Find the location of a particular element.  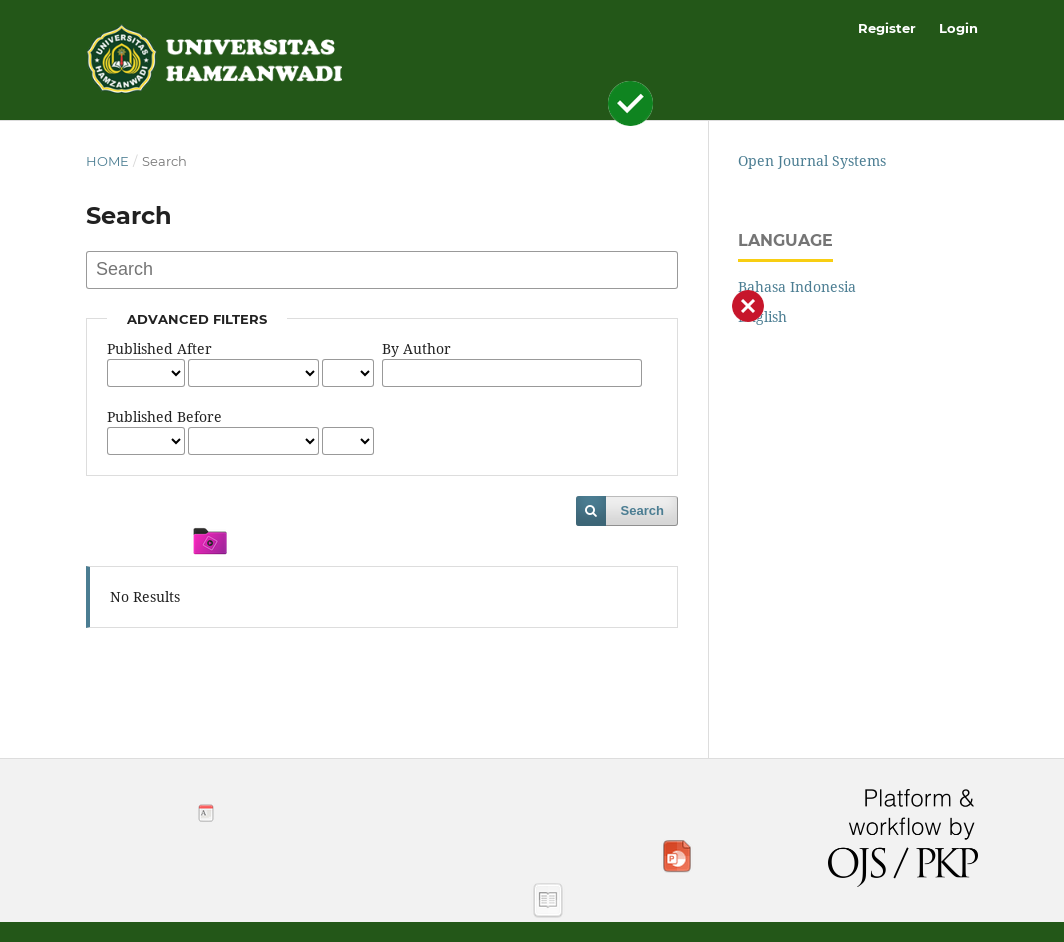

stop or cancel the current action is located at coordinates (748, 306).